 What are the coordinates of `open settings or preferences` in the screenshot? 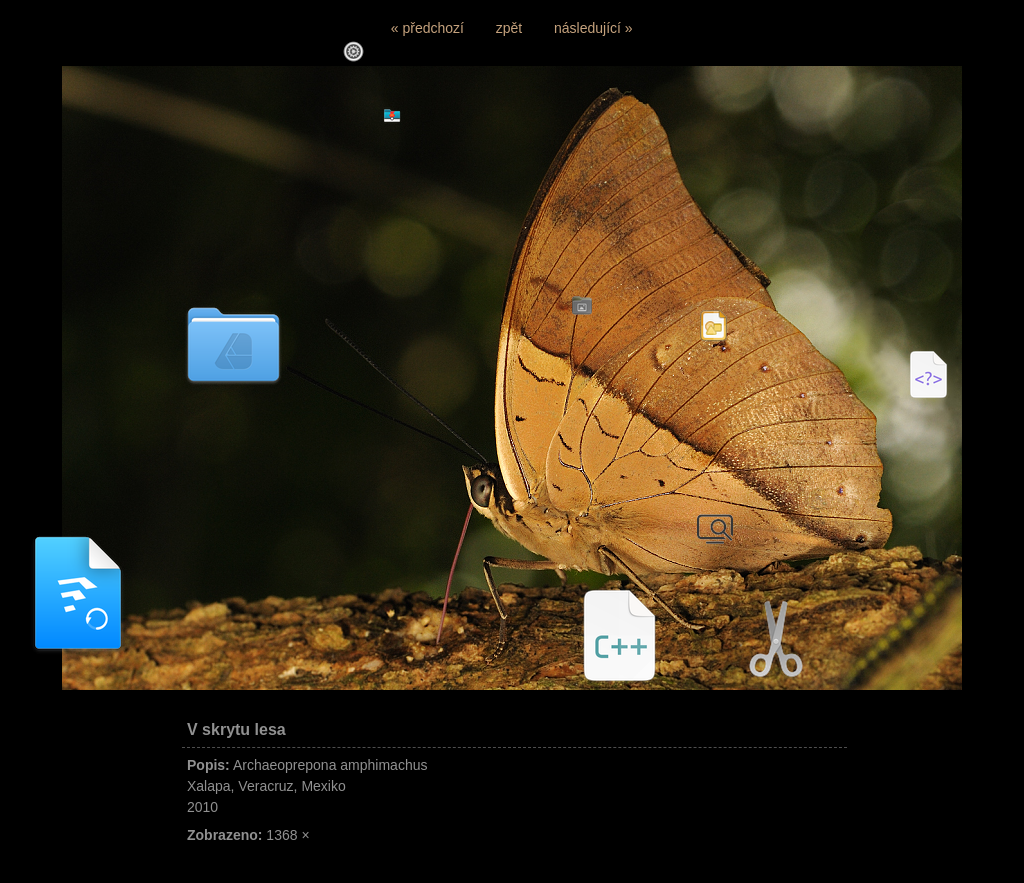 It's located at (353, 51).